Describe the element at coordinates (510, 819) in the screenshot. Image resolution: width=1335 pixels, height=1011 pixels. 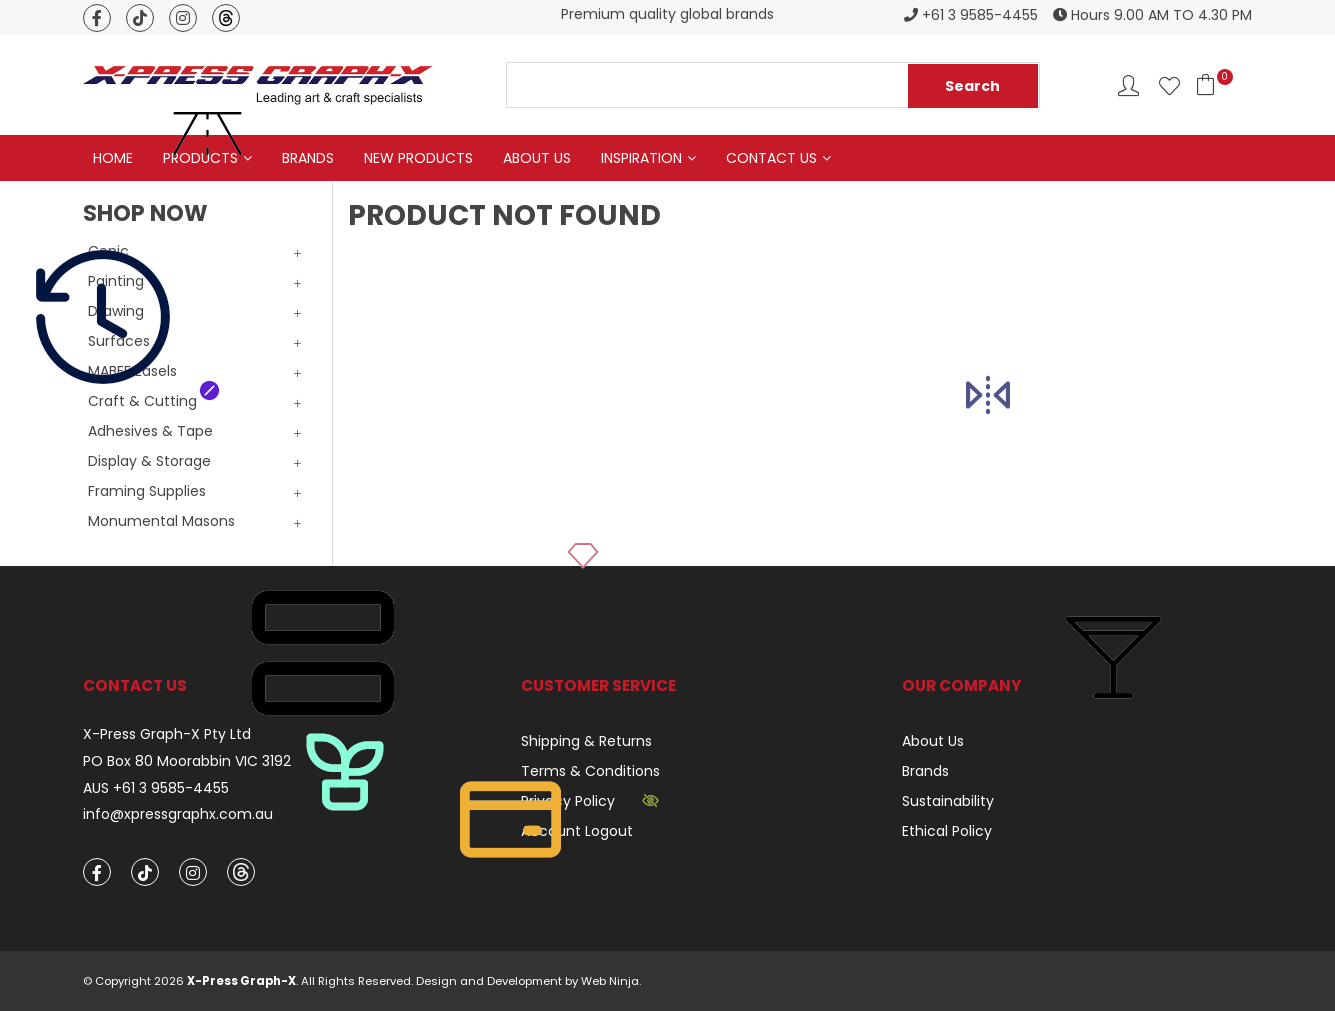
I see `manage payment methods` at that location.